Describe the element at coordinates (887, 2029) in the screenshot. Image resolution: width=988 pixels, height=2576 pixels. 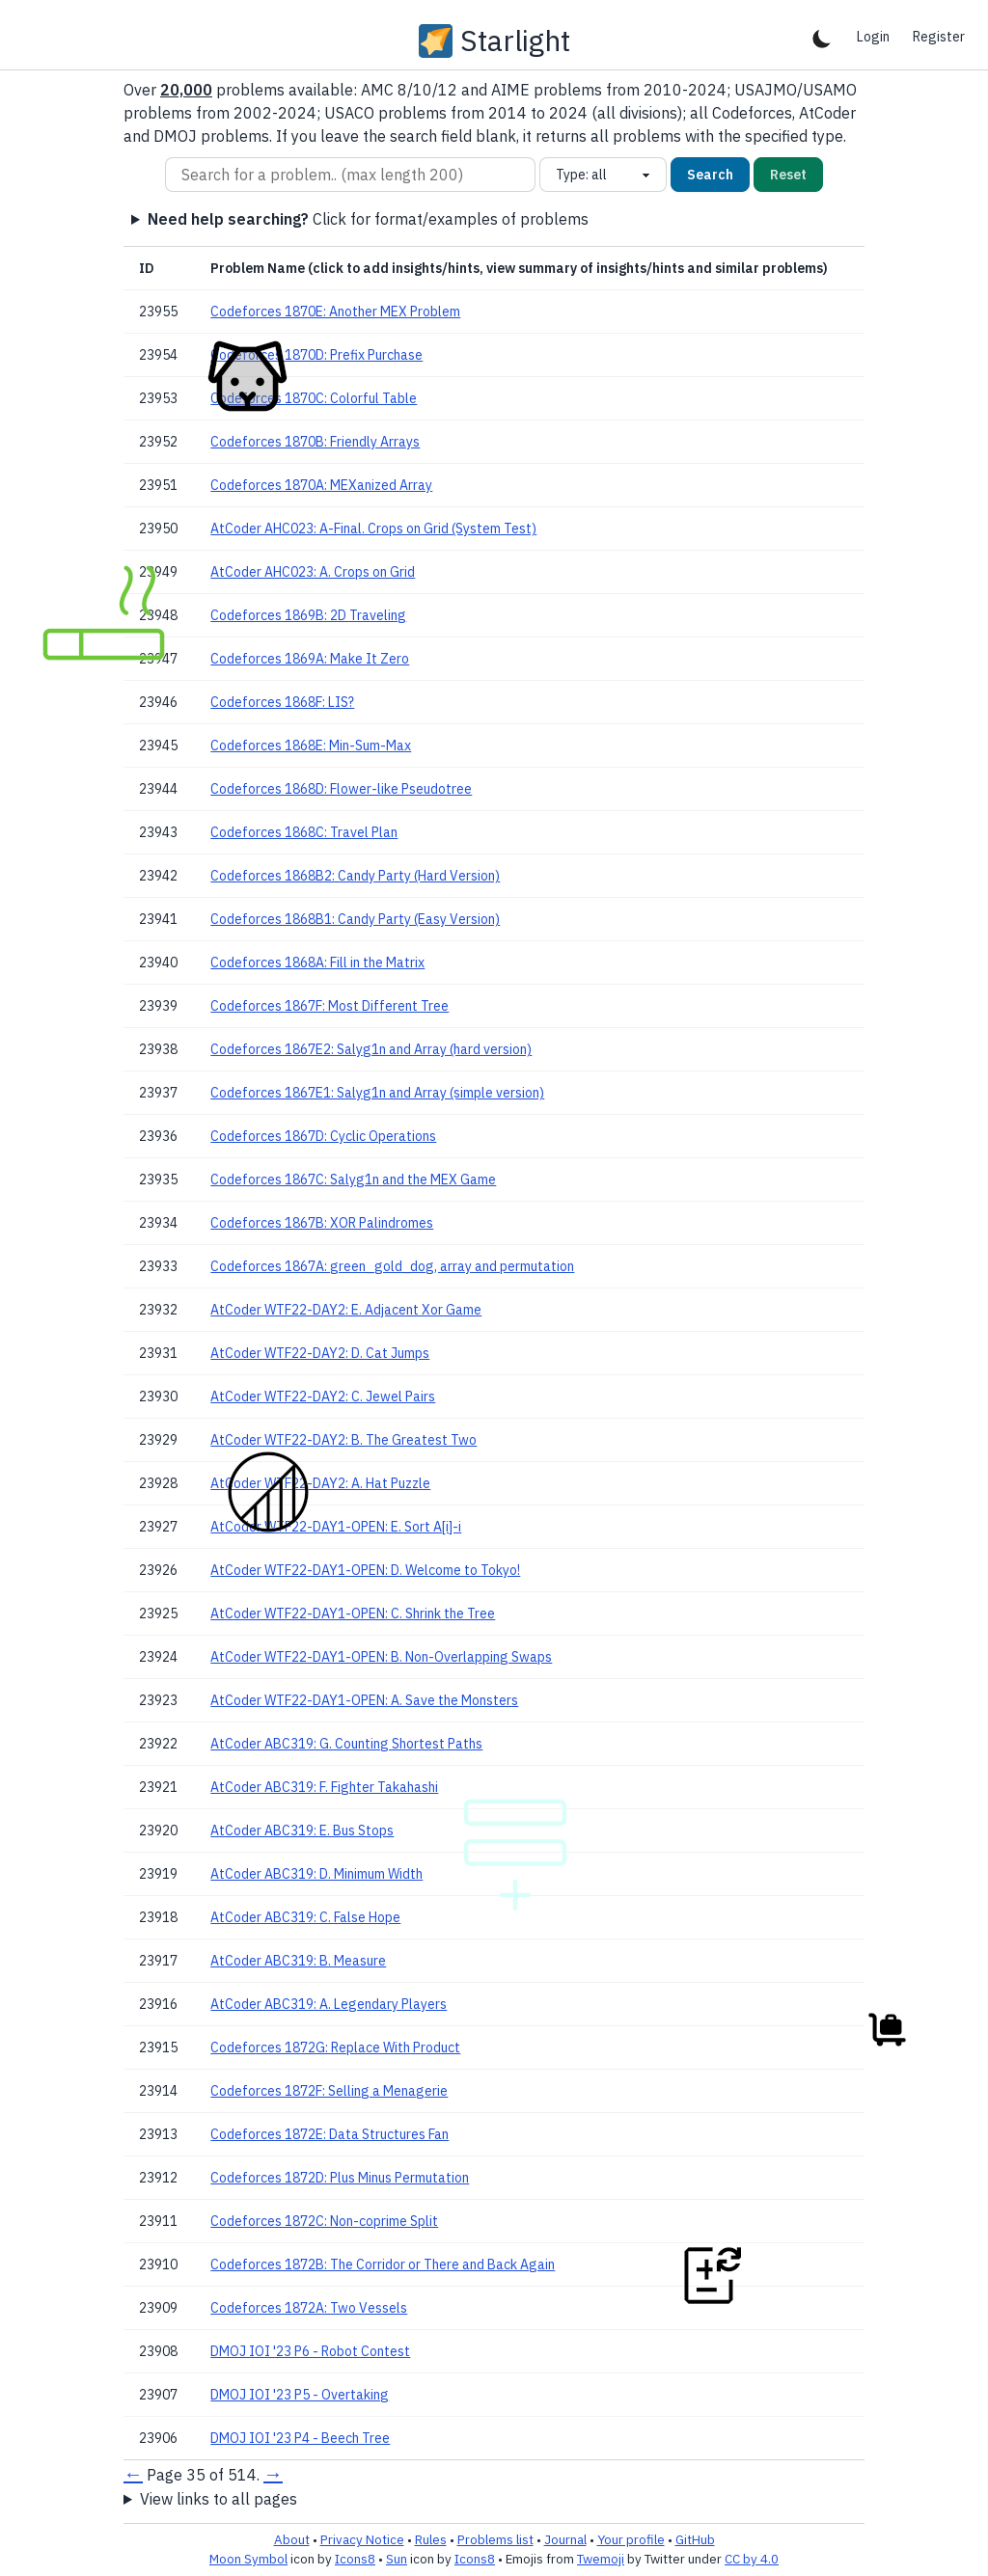
I see `luggage cart or baggage trolley` at that location.